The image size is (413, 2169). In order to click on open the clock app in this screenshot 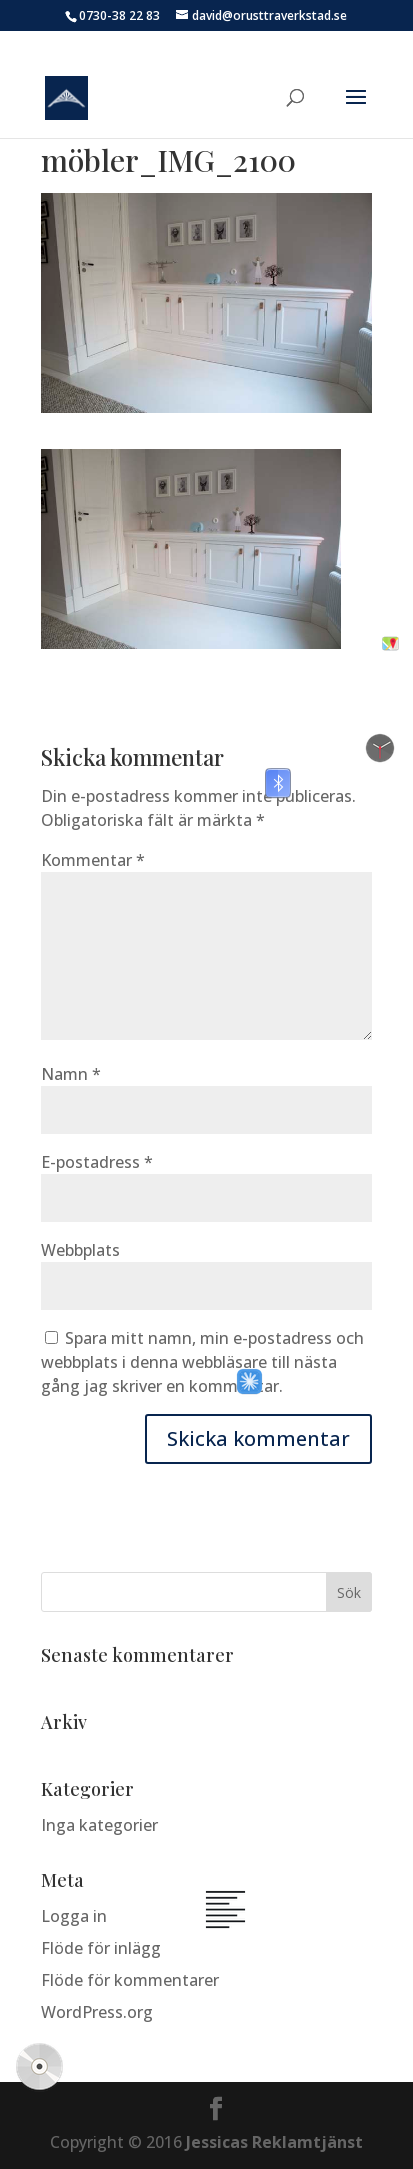, I will do `click(380, 748)`.